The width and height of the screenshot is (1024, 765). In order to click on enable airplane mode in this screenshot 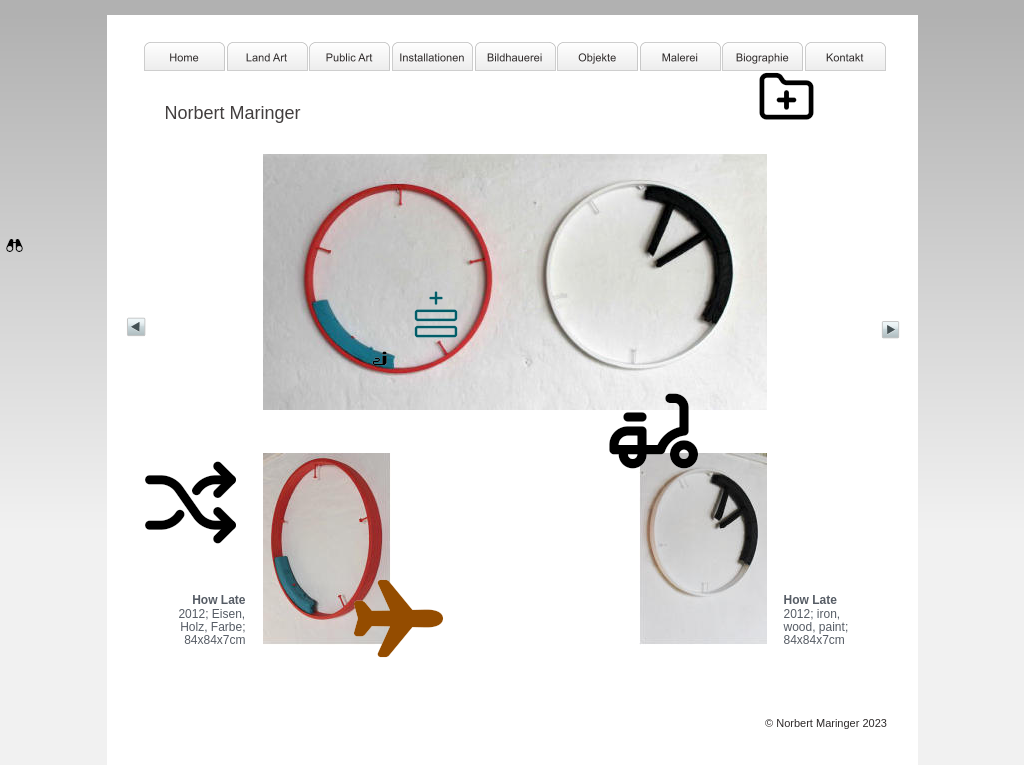, I will do `click(398, 618)`.